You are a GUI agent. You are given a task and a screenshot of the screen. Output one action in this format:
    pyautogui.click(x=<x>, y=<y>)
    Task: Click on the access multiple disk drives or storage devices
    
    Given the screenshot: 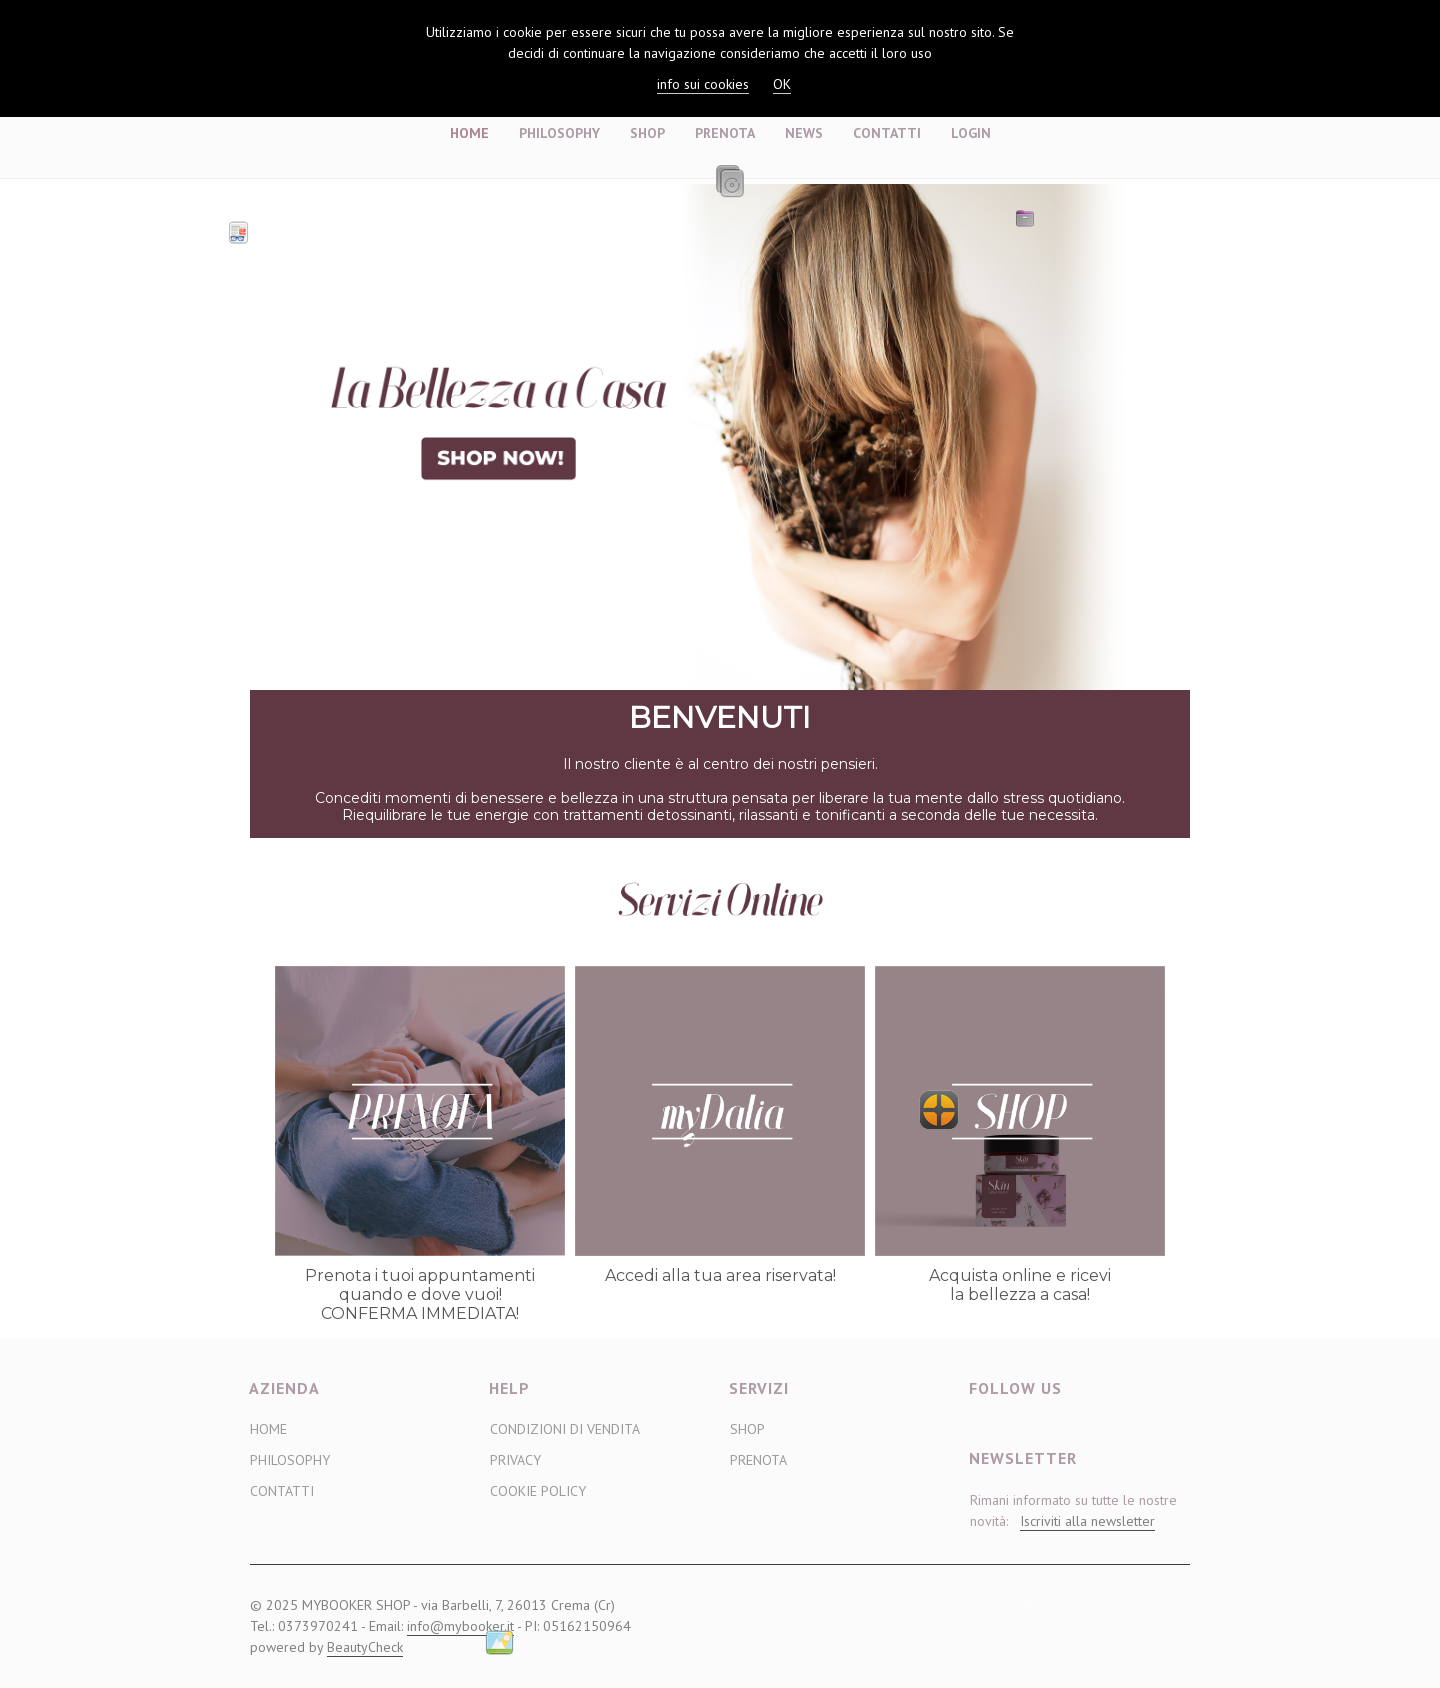 What is the action you would take?
    pyautogui.click(x=730, y=181)
    